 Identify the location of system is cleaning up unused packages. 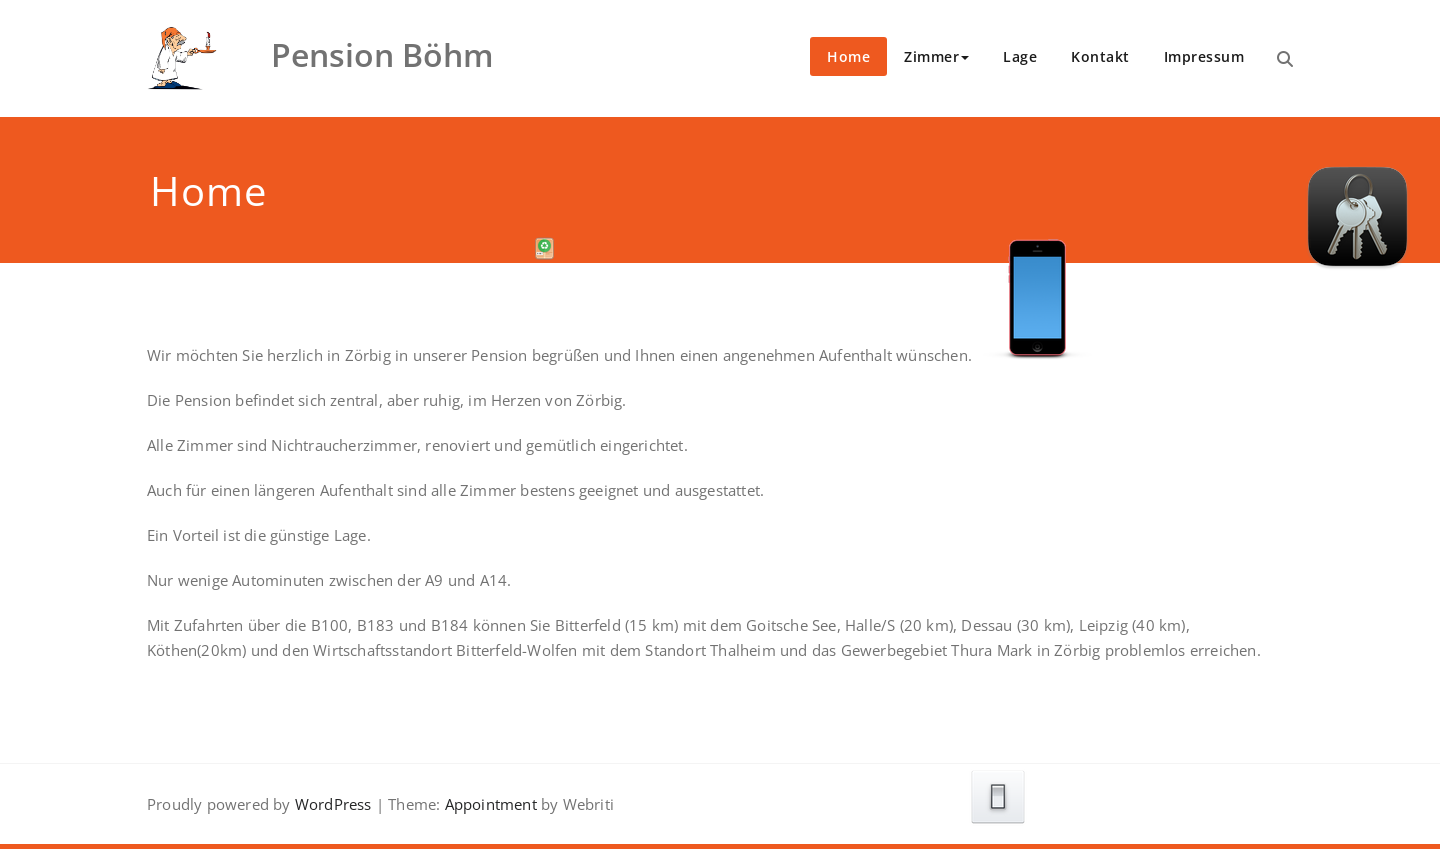
(544, 248).